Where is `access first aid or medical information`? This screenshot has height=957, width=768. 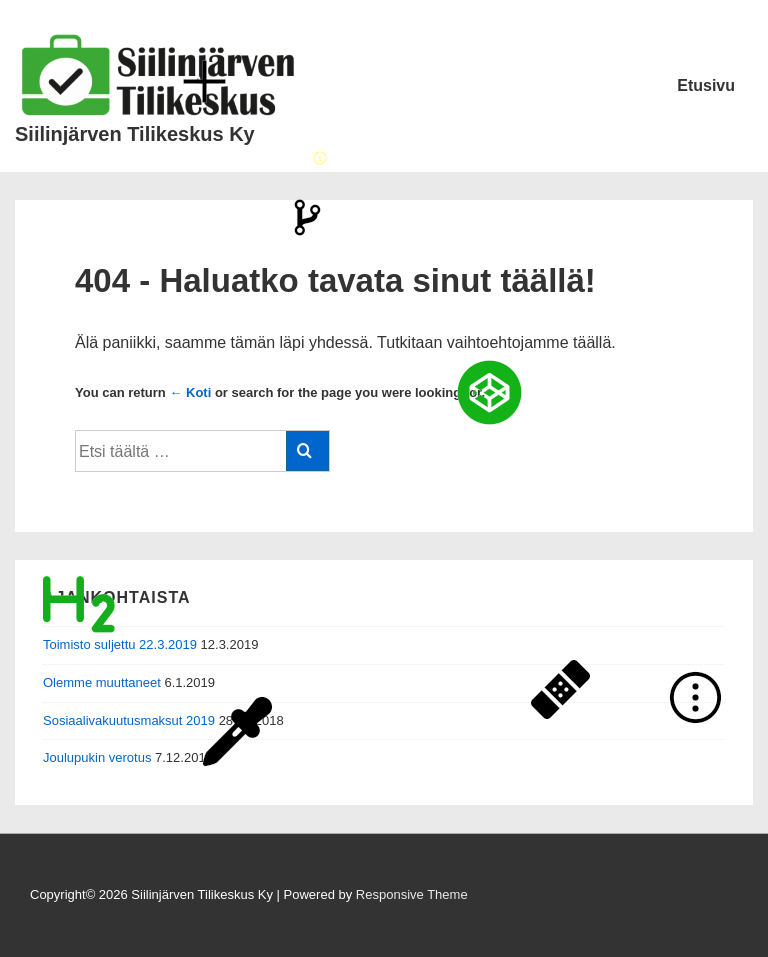
access first aid or medical information is located at coordinates (560, 689).